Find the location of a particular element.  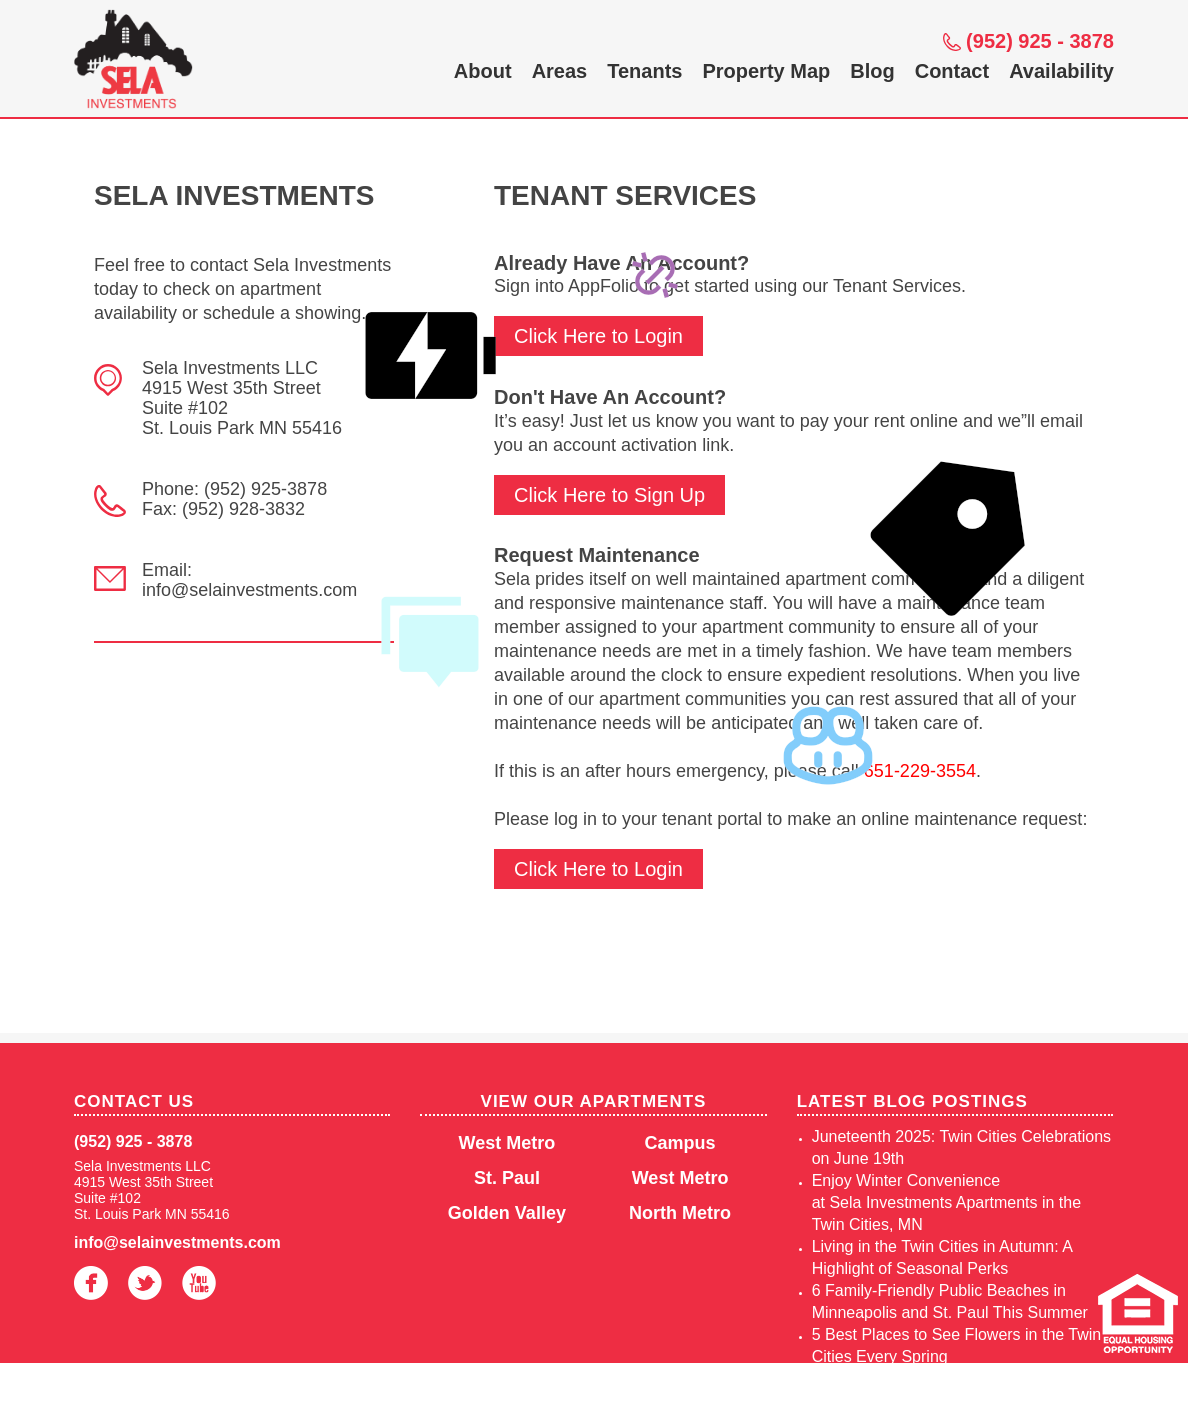

unlink or break a connected URL is located at coordinates (655, 275).